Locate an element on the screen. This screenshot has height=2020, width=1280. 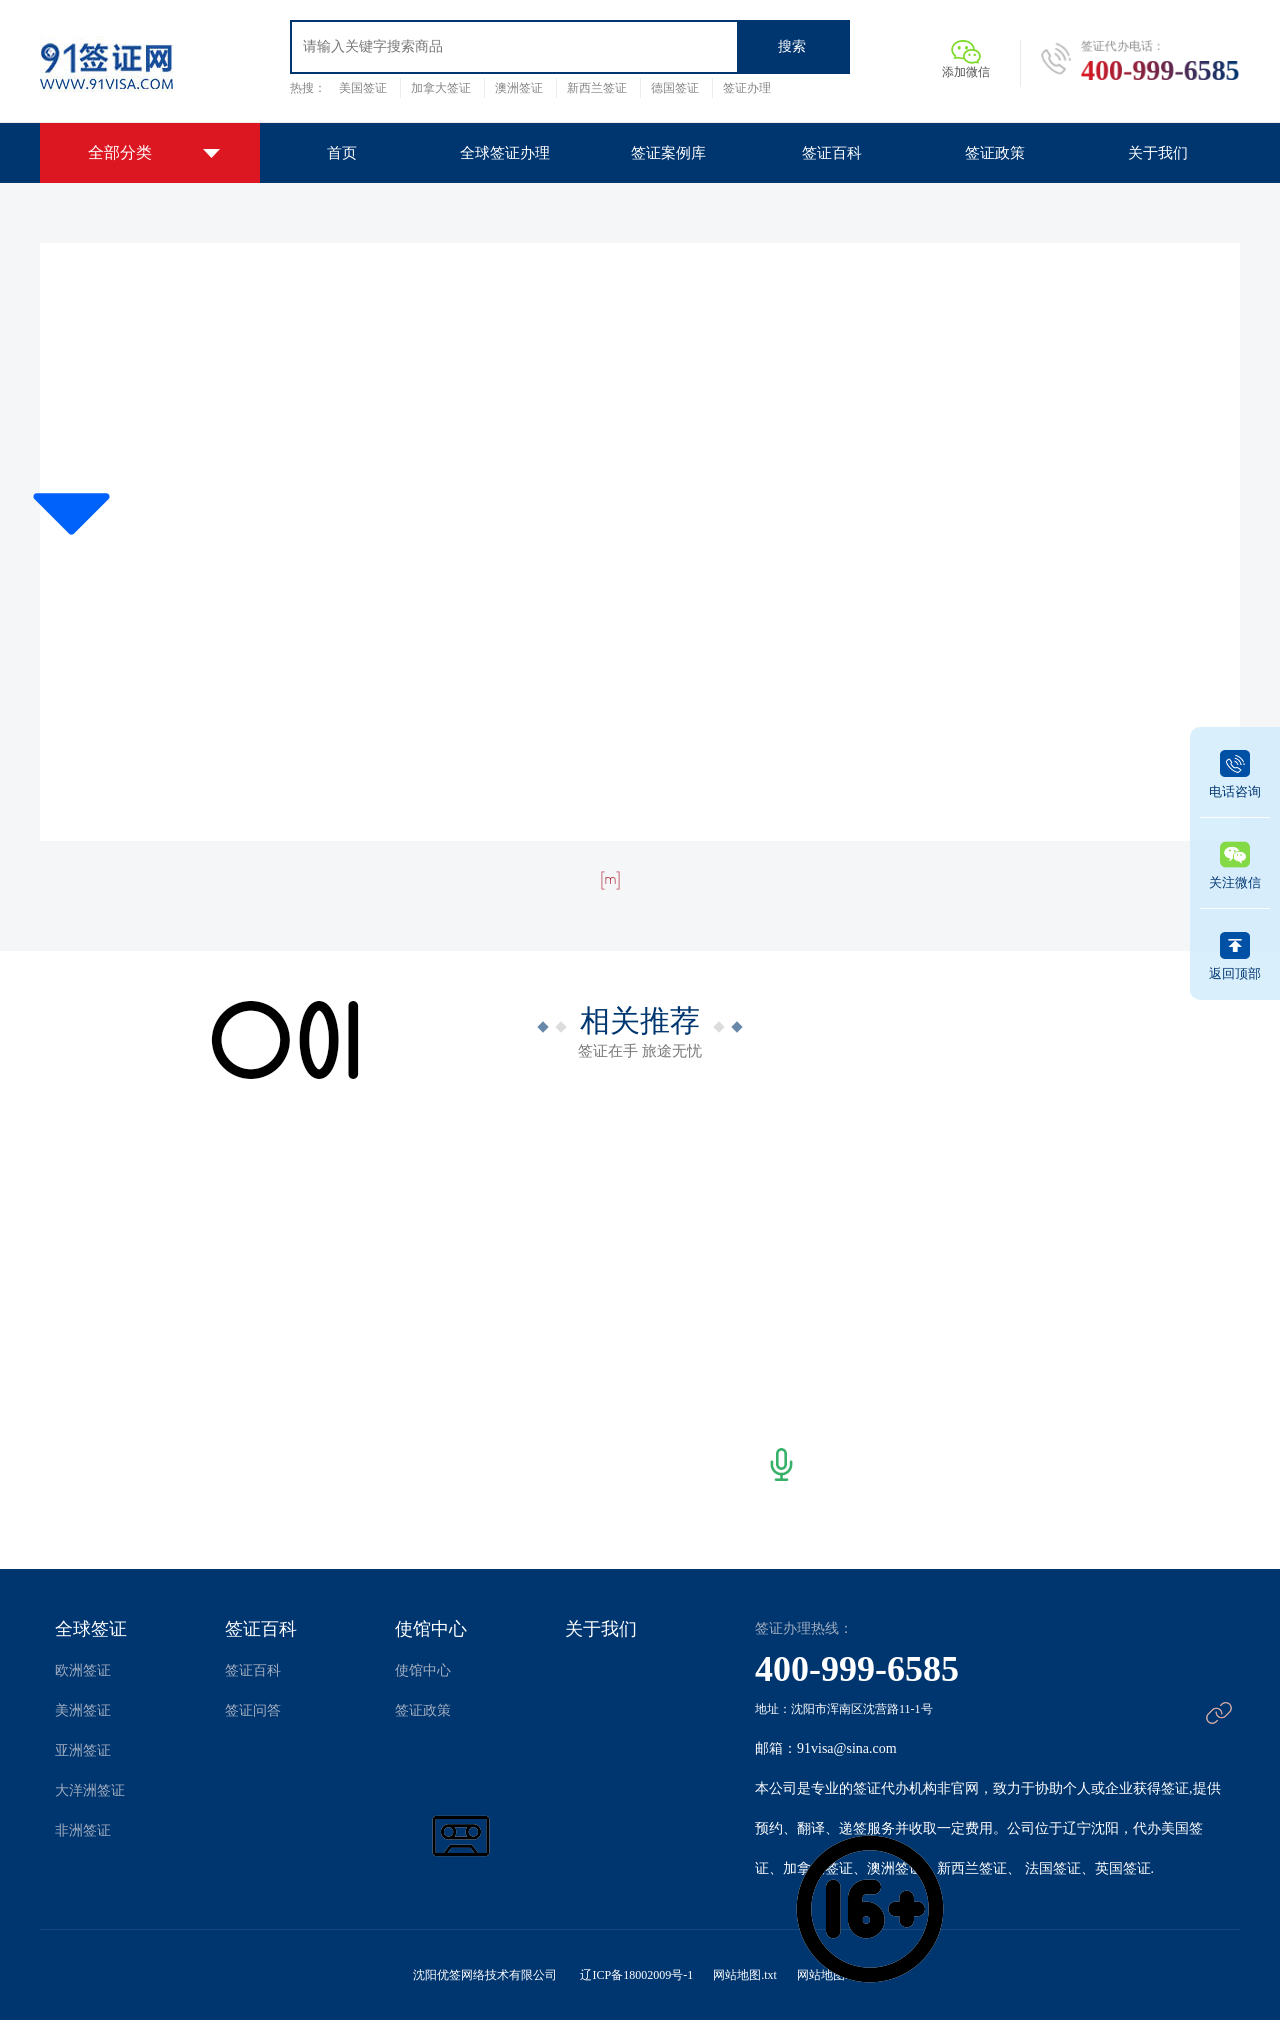
access audio recordings or voice memos is located at coordinates (461, 1836).